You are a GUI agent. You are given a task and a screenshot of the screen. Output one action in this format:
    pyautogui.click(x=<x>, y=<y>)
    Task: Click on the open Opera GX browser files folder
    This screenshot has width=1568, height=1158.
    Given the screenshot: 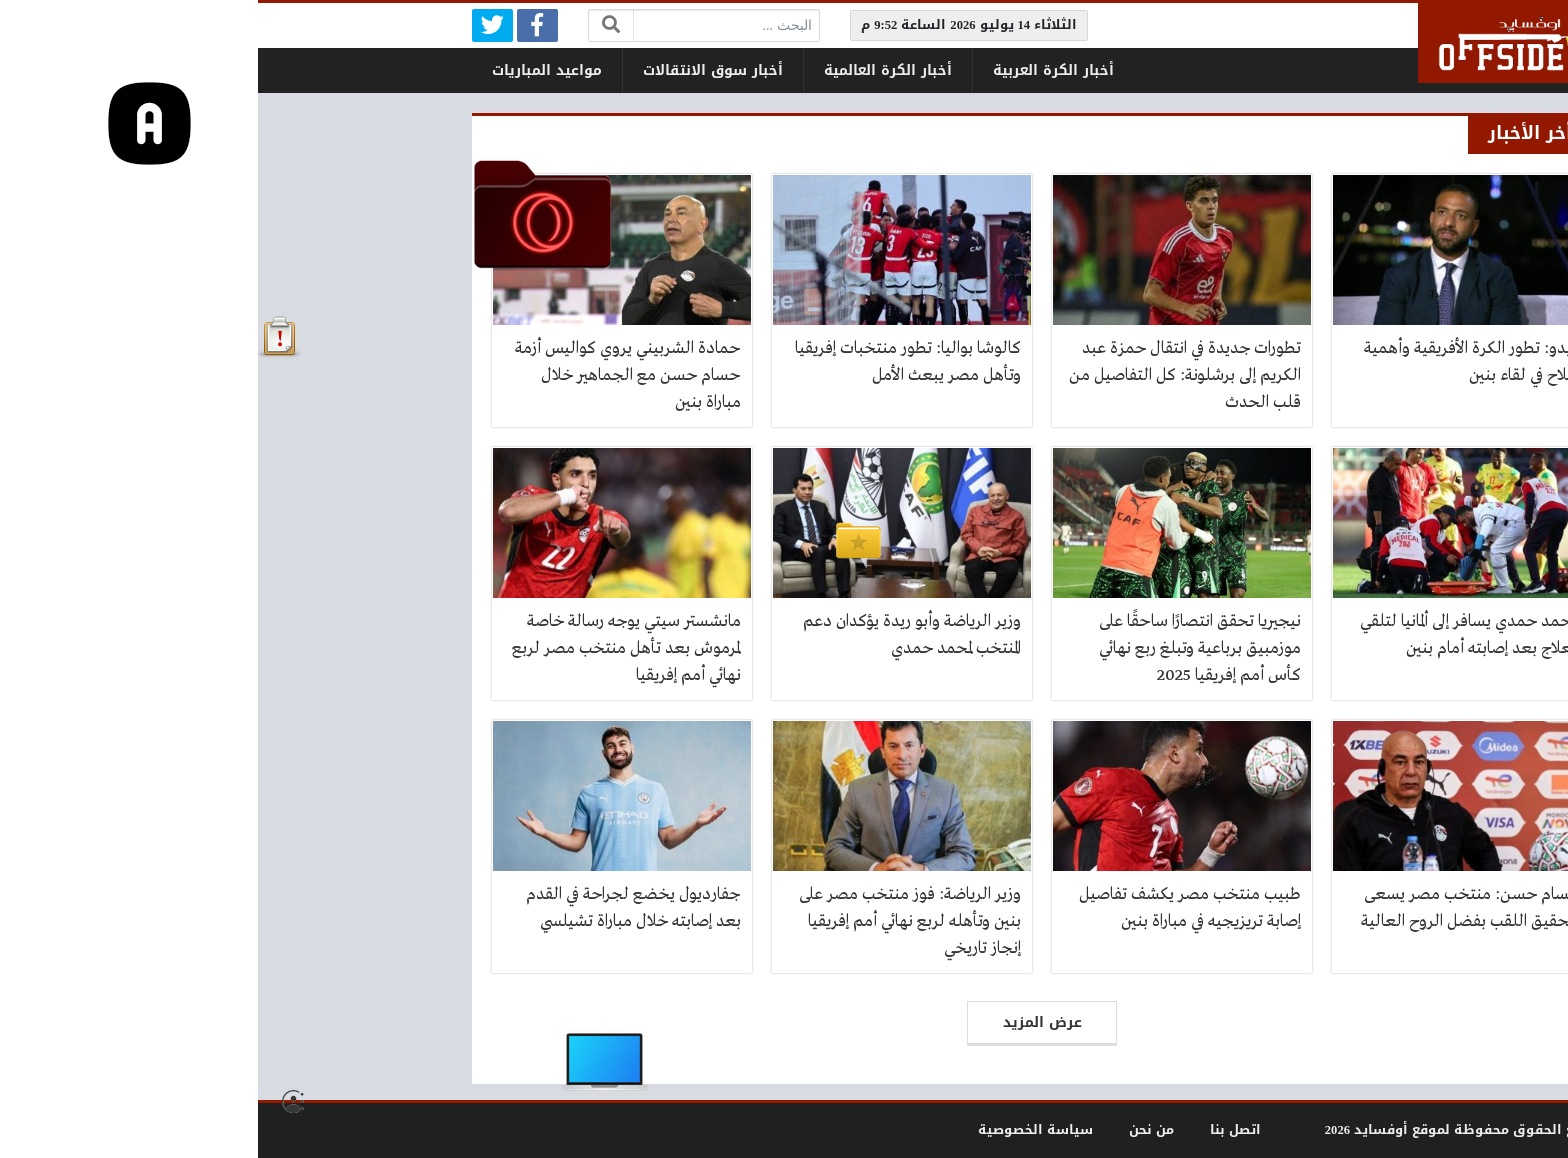 What is the action you would take?
    pyautogui.click(x=542, y=218)
    